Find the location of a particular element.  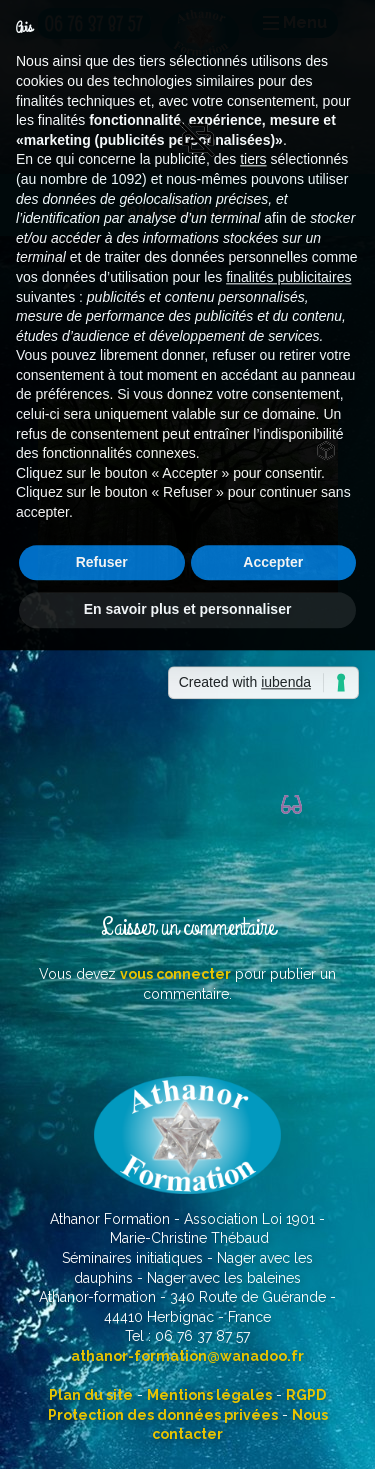

printing is disabled or unavailable is located at coordinates (198, 138).